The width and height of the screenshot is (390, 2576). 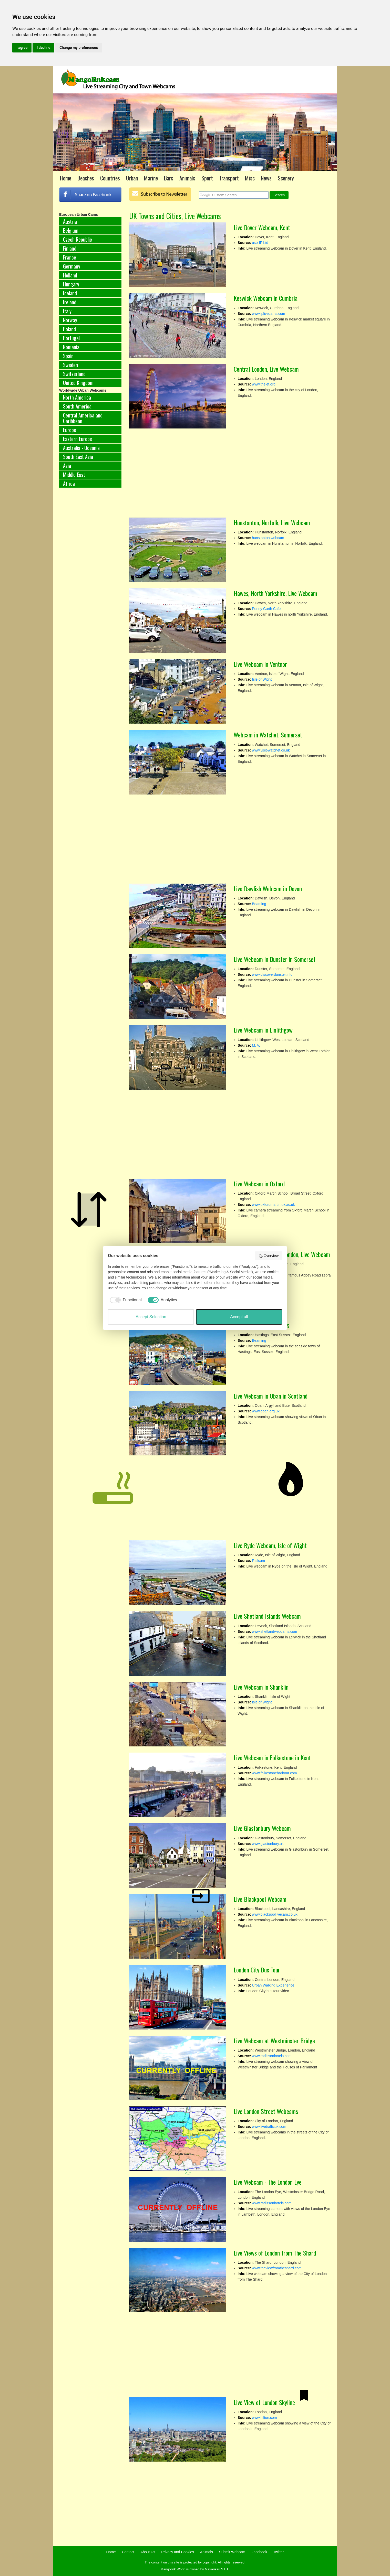 I want to click on indicates a designated smoking area, so click(x=113, y=1492).